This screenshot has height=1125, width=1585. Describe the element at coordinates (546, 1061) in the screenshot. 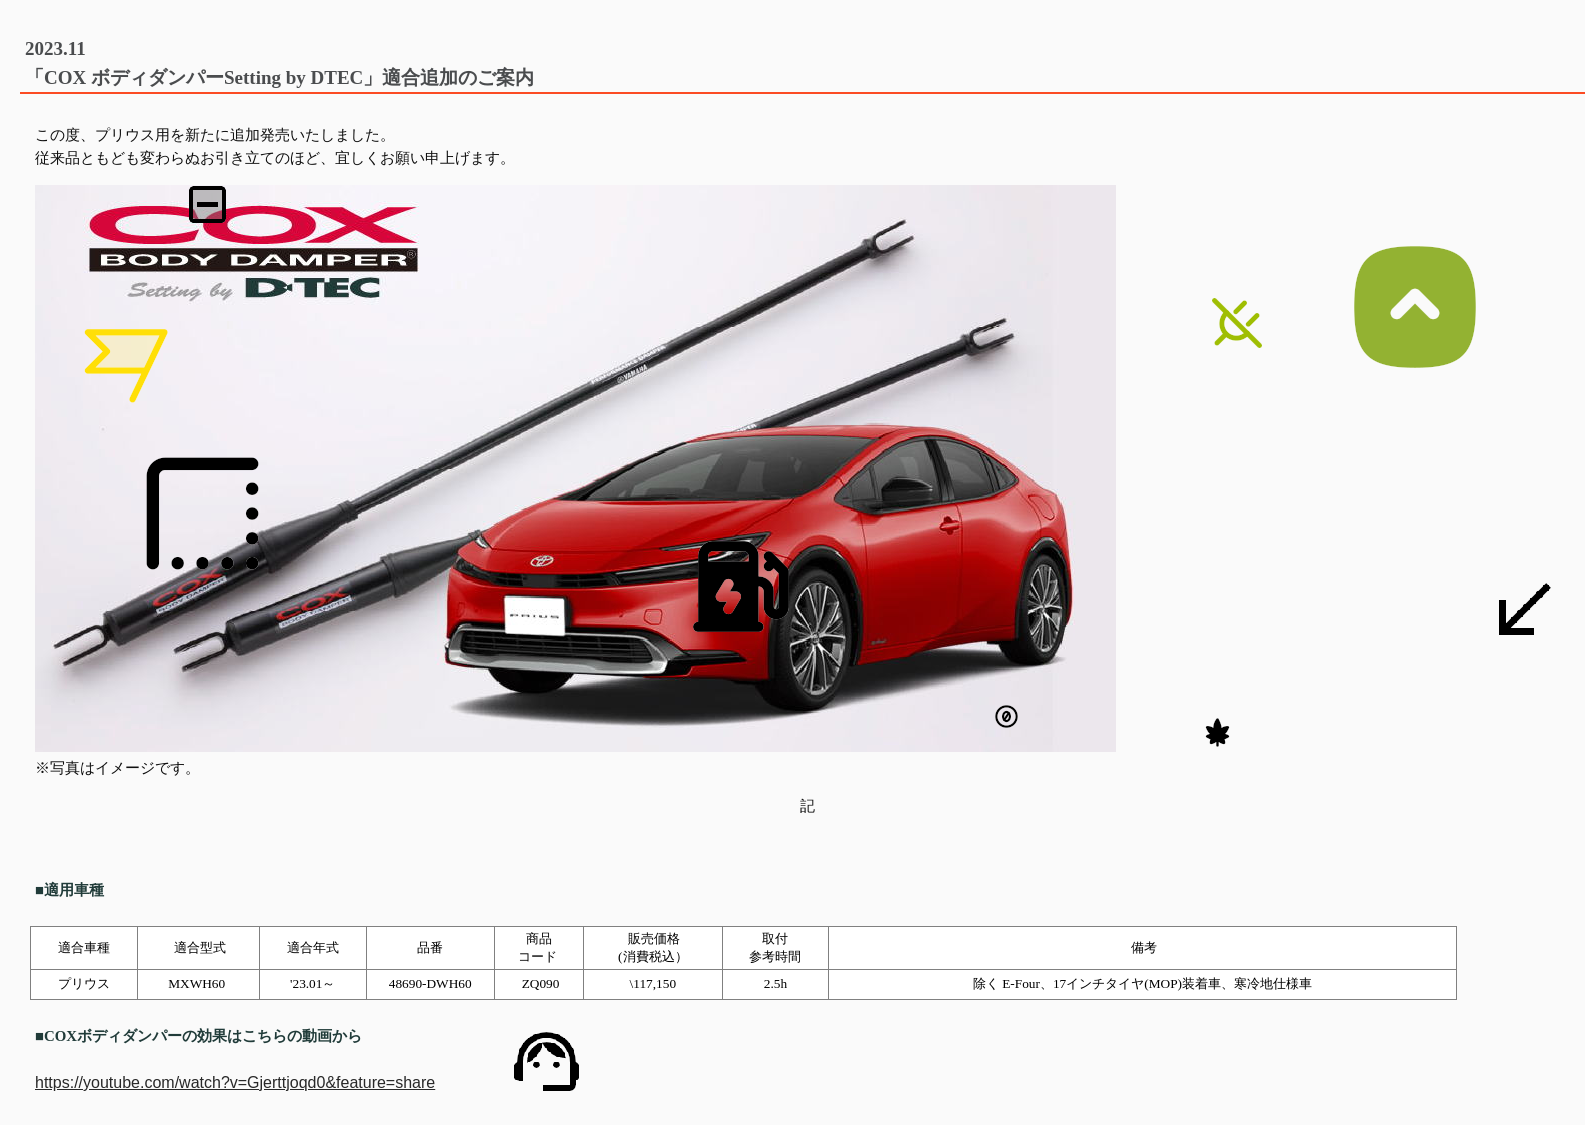

I see `contact customer support` at that location.